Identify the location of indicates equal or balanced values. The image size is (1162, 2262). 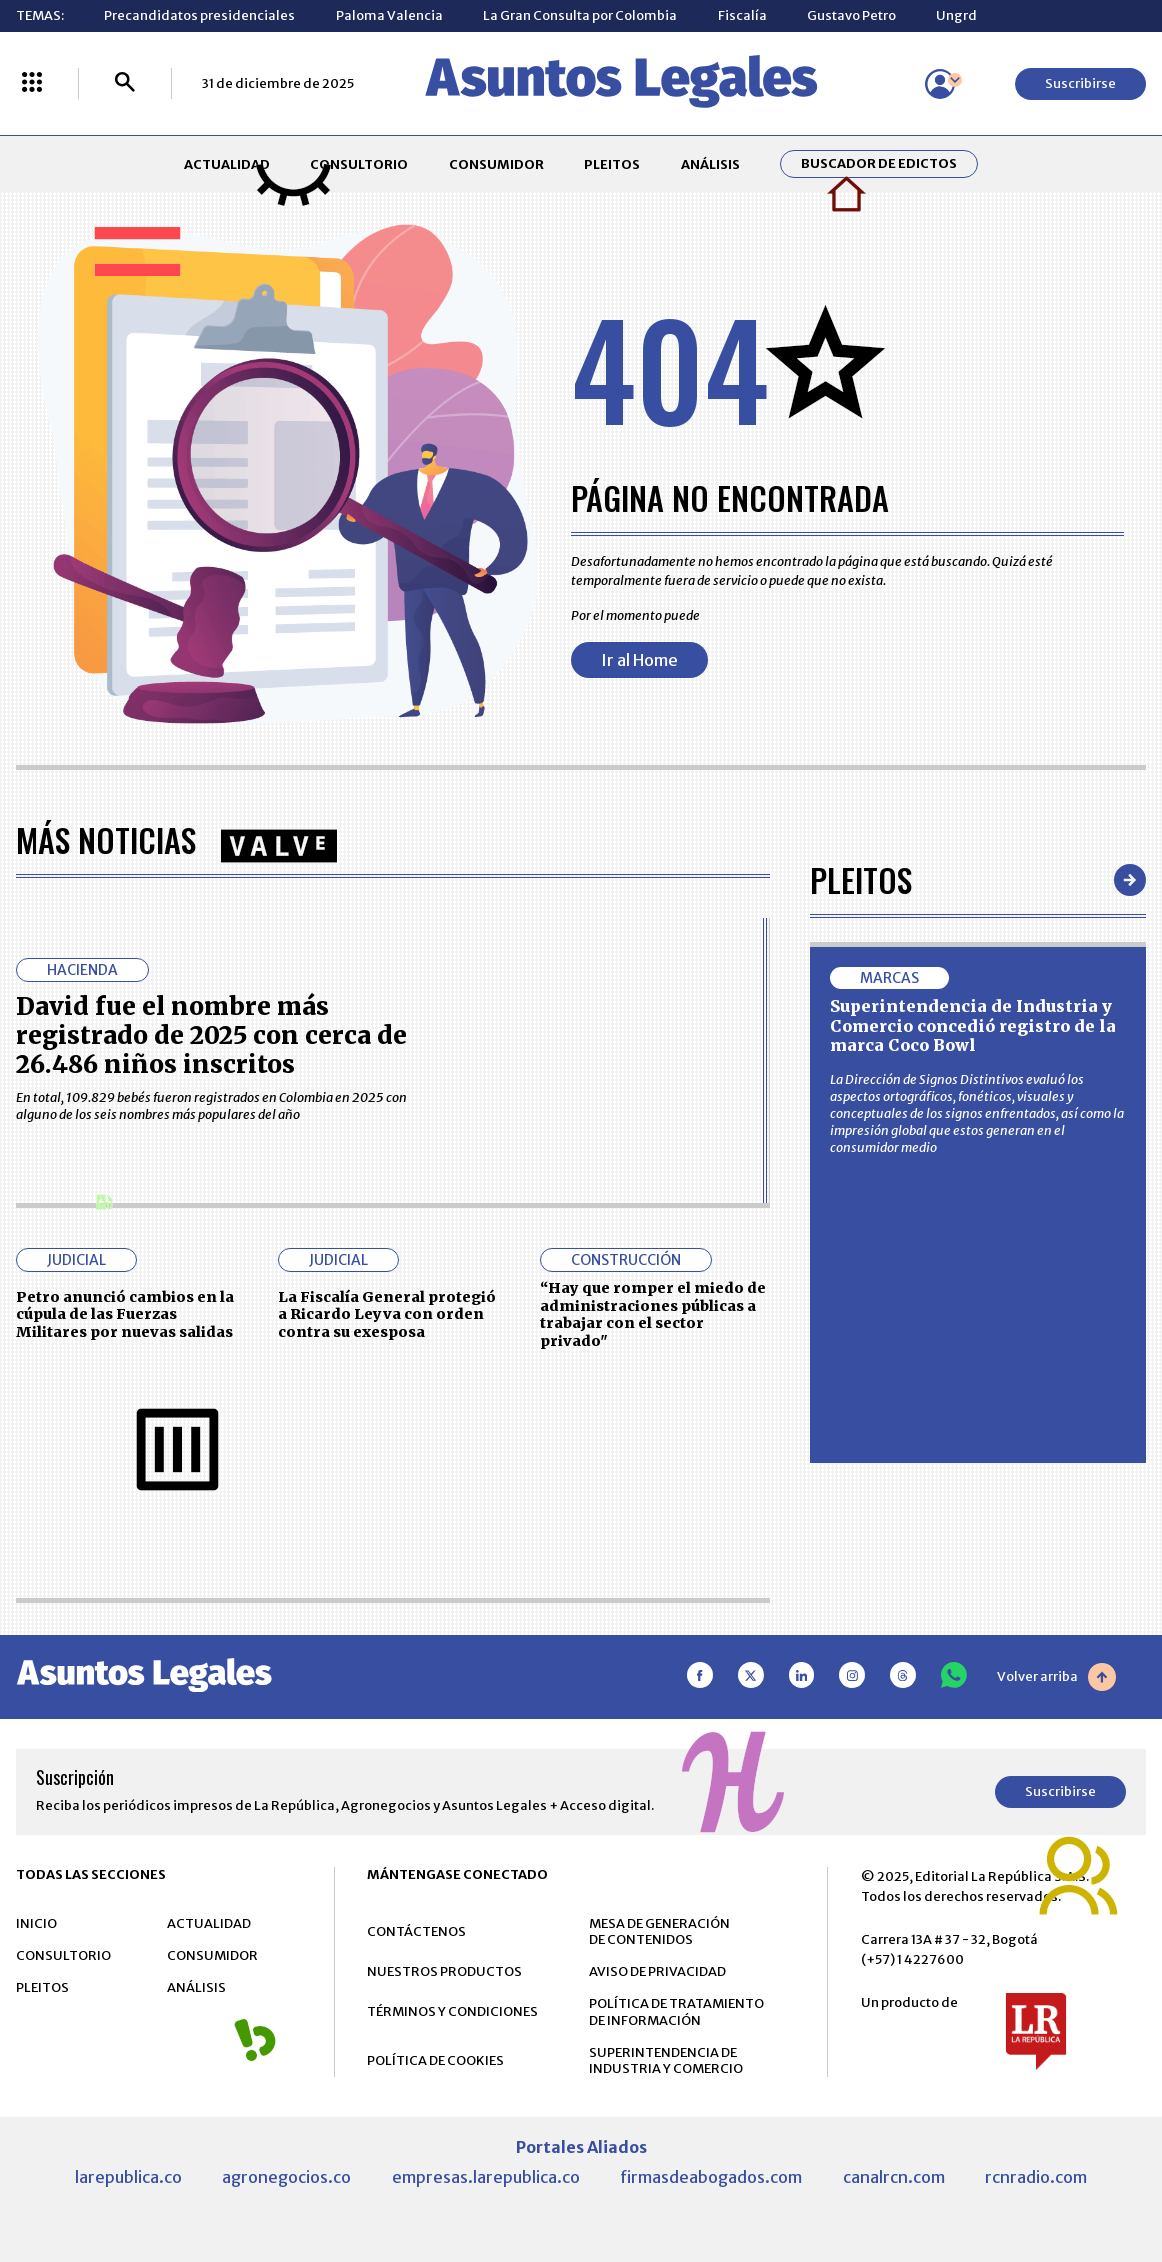
(137, 251).